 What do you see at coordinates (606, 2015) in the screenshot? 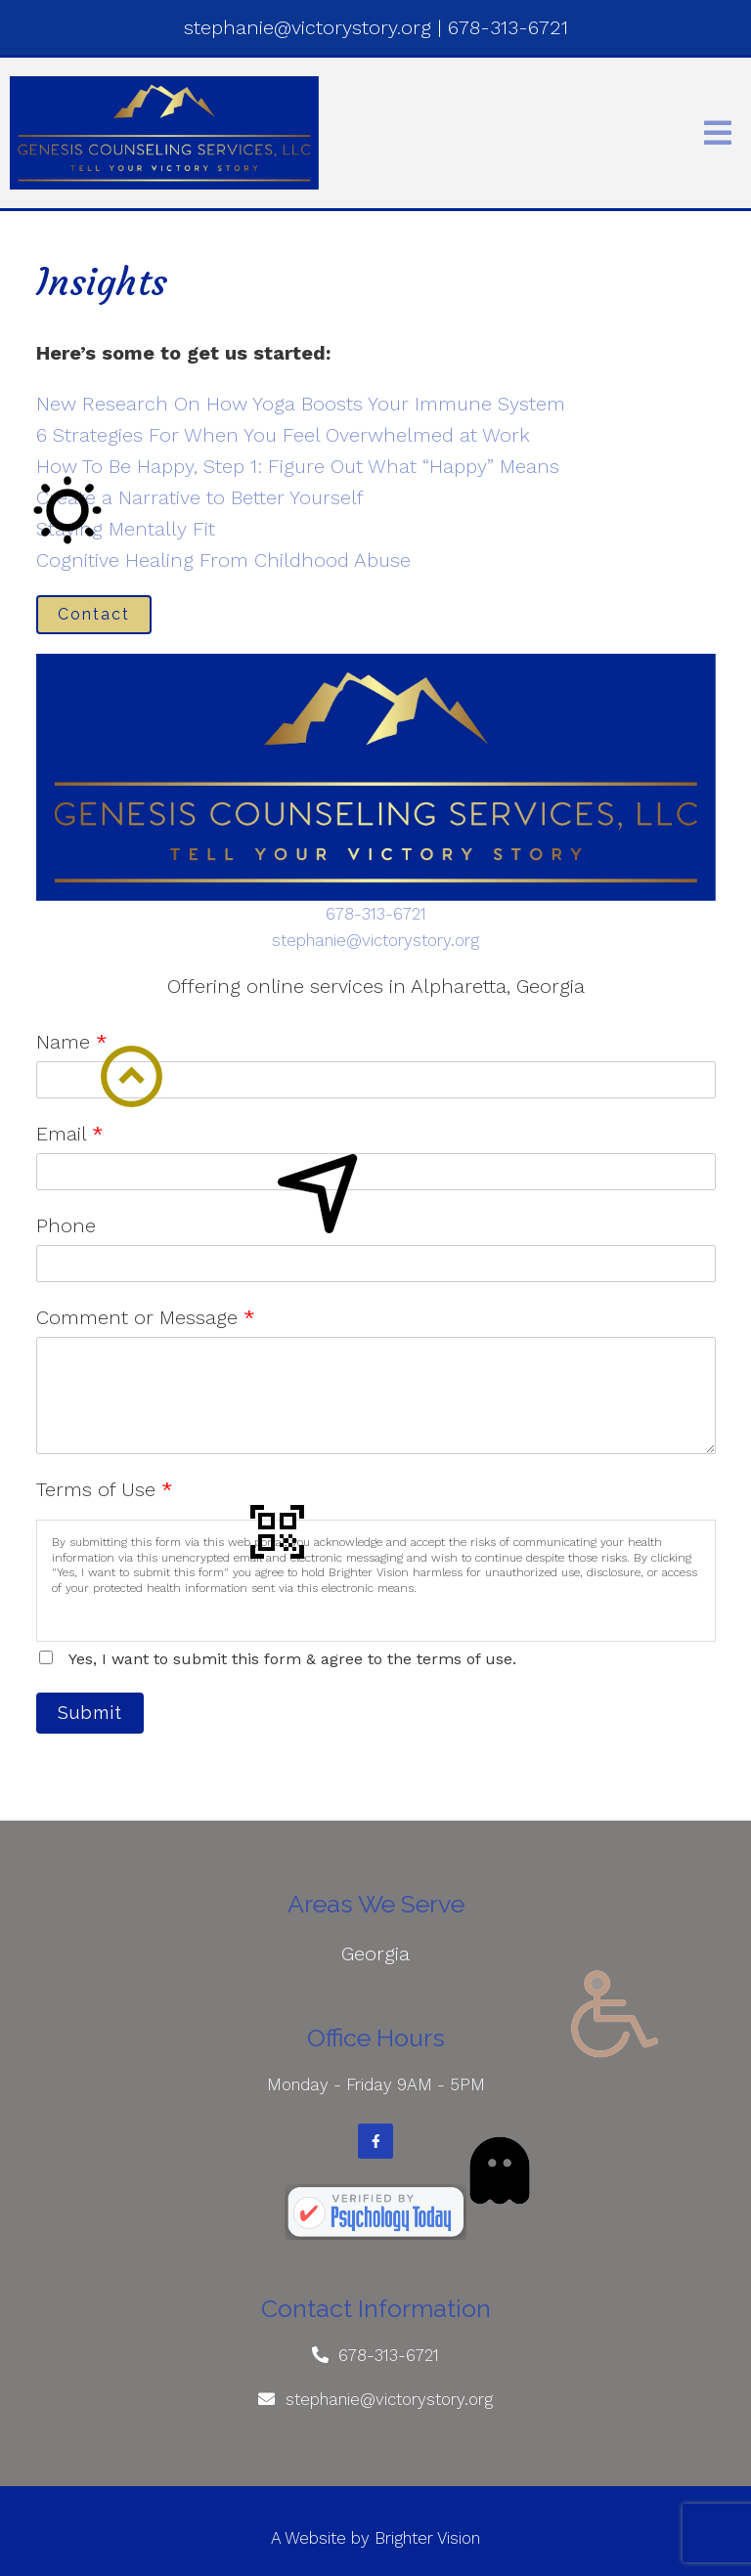
I see `indicates wheelchair accessibility available` at bounding box center [606, 2015].